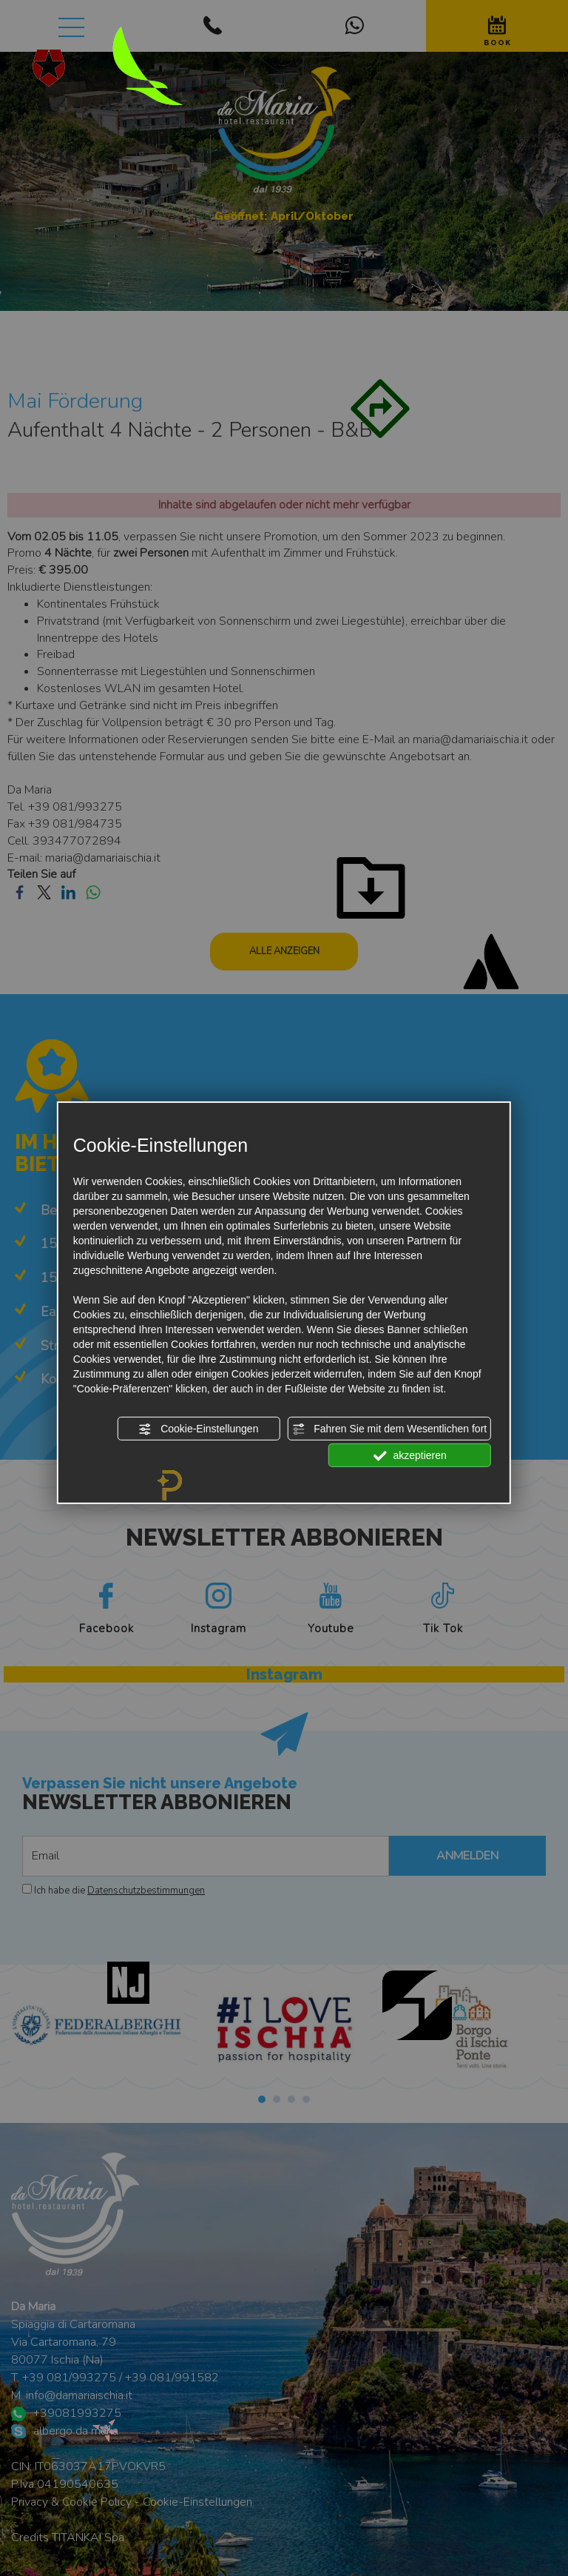 The width and height of the screenshot is (568, 2576). Describe the element at coordinates (148, 66) in the screenshot. I see `avianca airline app or website` at that location.